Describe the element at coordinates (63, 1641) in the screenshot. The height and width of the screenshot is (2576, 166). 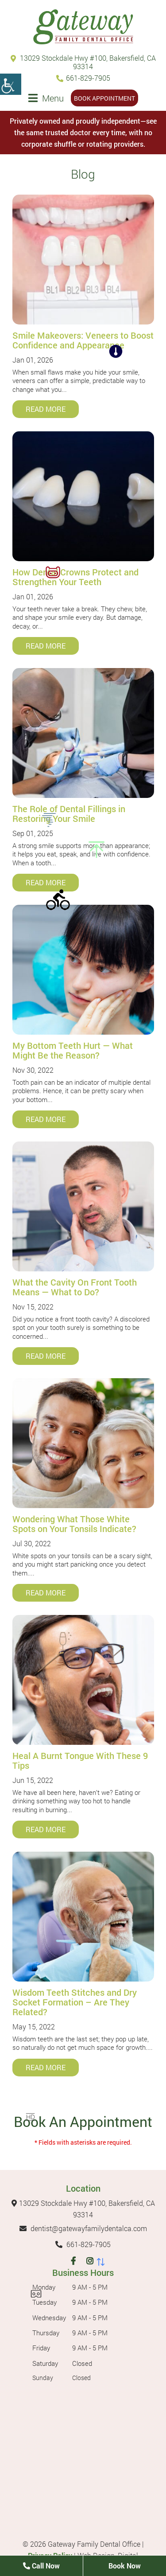
I see `celebrate an achievement or milestone` at that location.